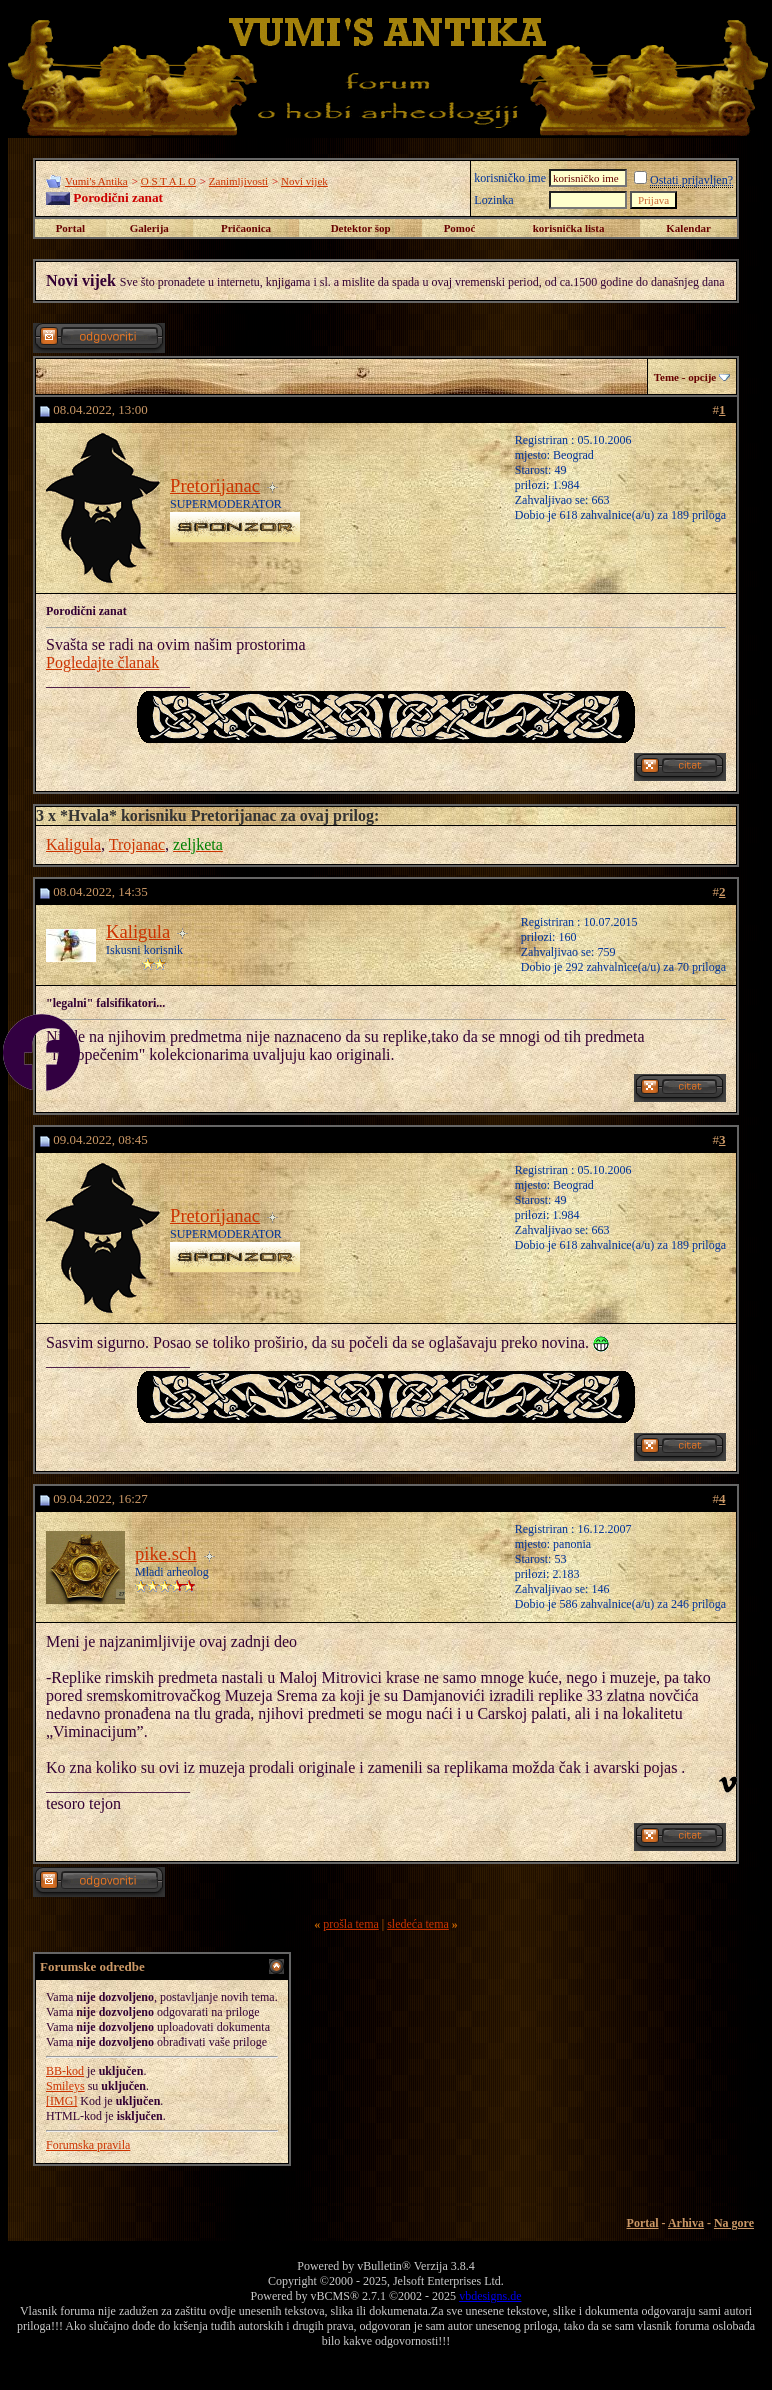 The image size is (772, 2390). I want to click on open the Facebook app, so click(41, 1052).